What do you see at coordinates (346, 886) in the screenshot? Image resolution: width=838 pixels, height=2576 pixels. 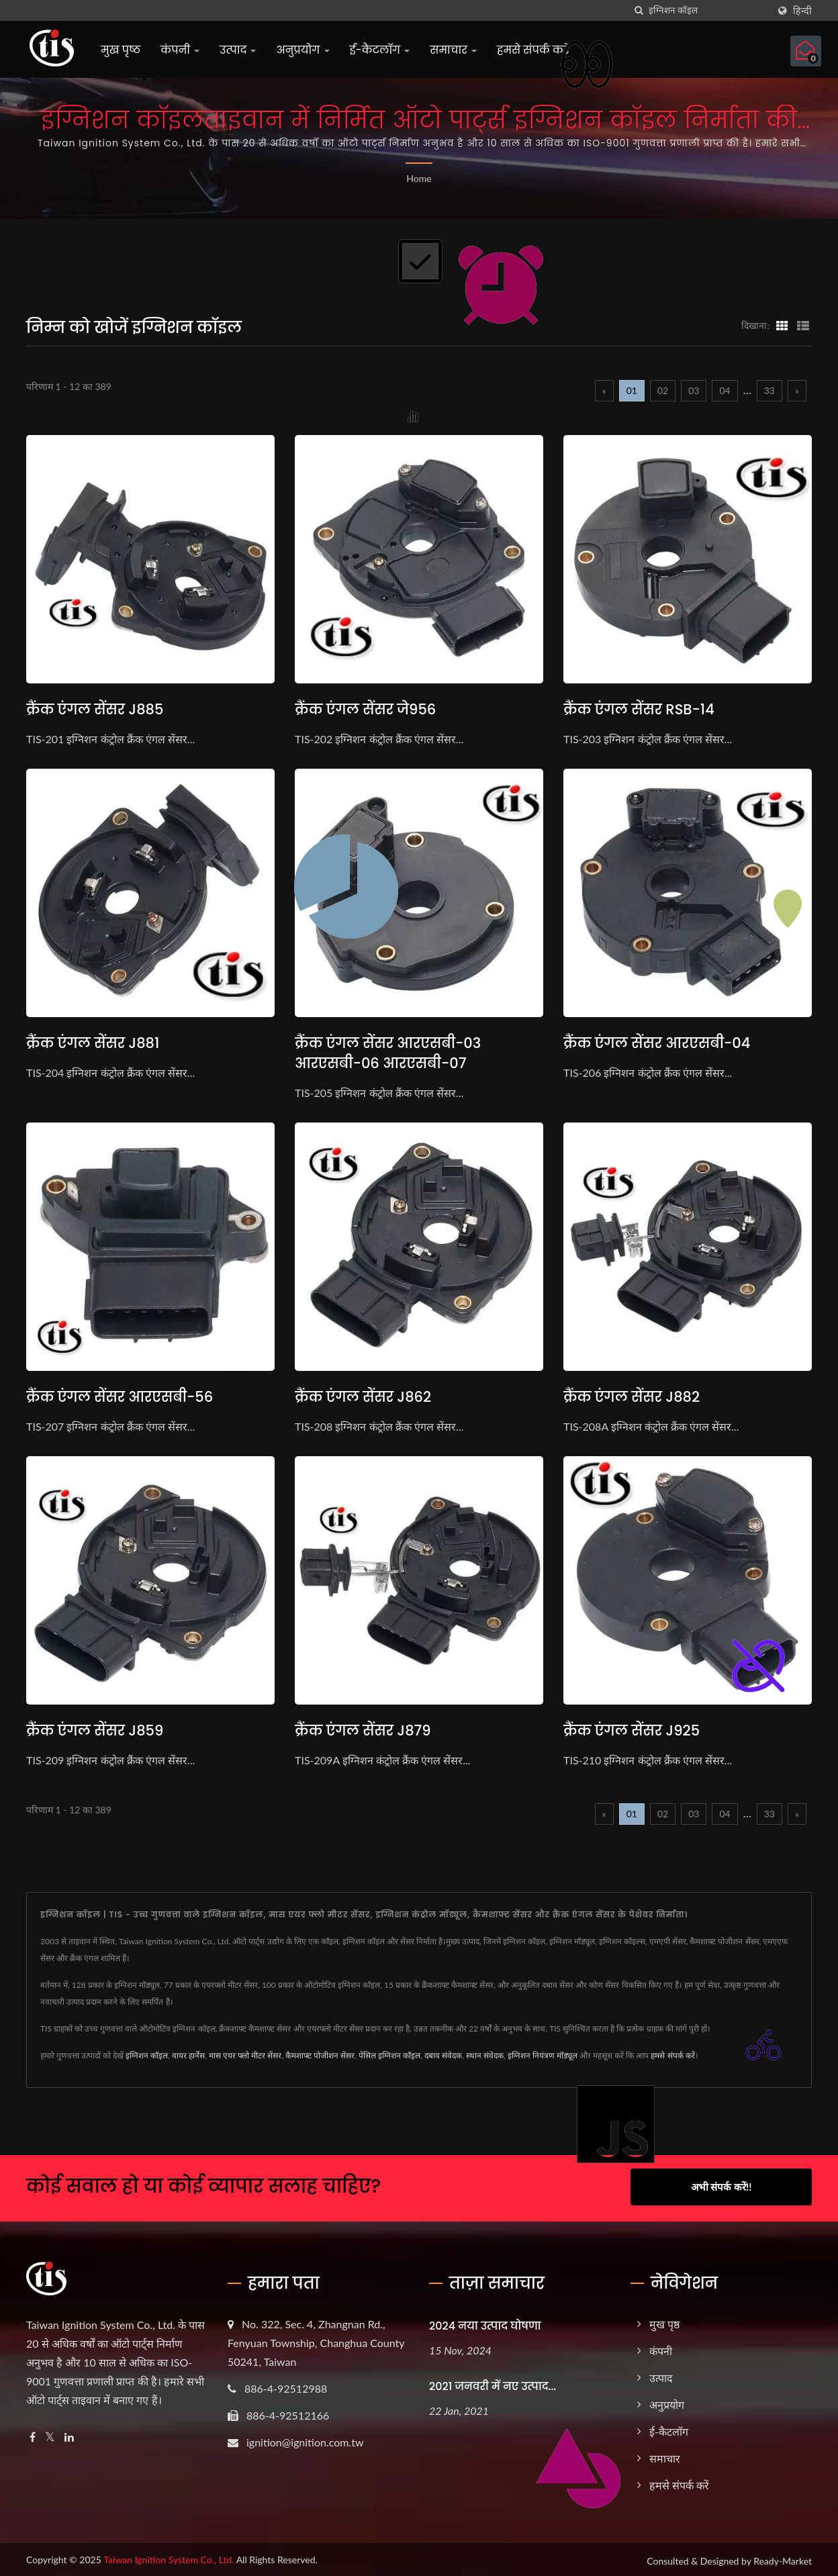 I see `view analytics or statistics breakdown` at bounding box center [346, 886].